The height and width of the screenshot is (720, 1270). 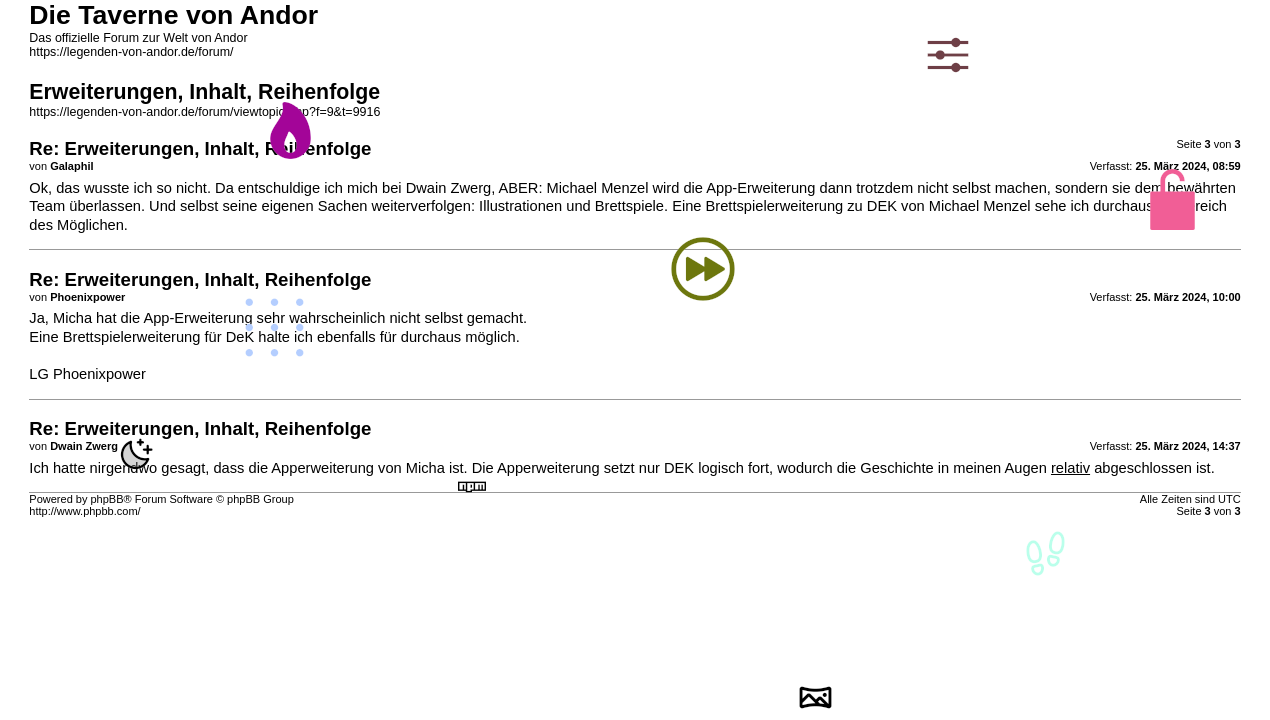 I want to click on npm package manager logo, so click(x=472, y=487).